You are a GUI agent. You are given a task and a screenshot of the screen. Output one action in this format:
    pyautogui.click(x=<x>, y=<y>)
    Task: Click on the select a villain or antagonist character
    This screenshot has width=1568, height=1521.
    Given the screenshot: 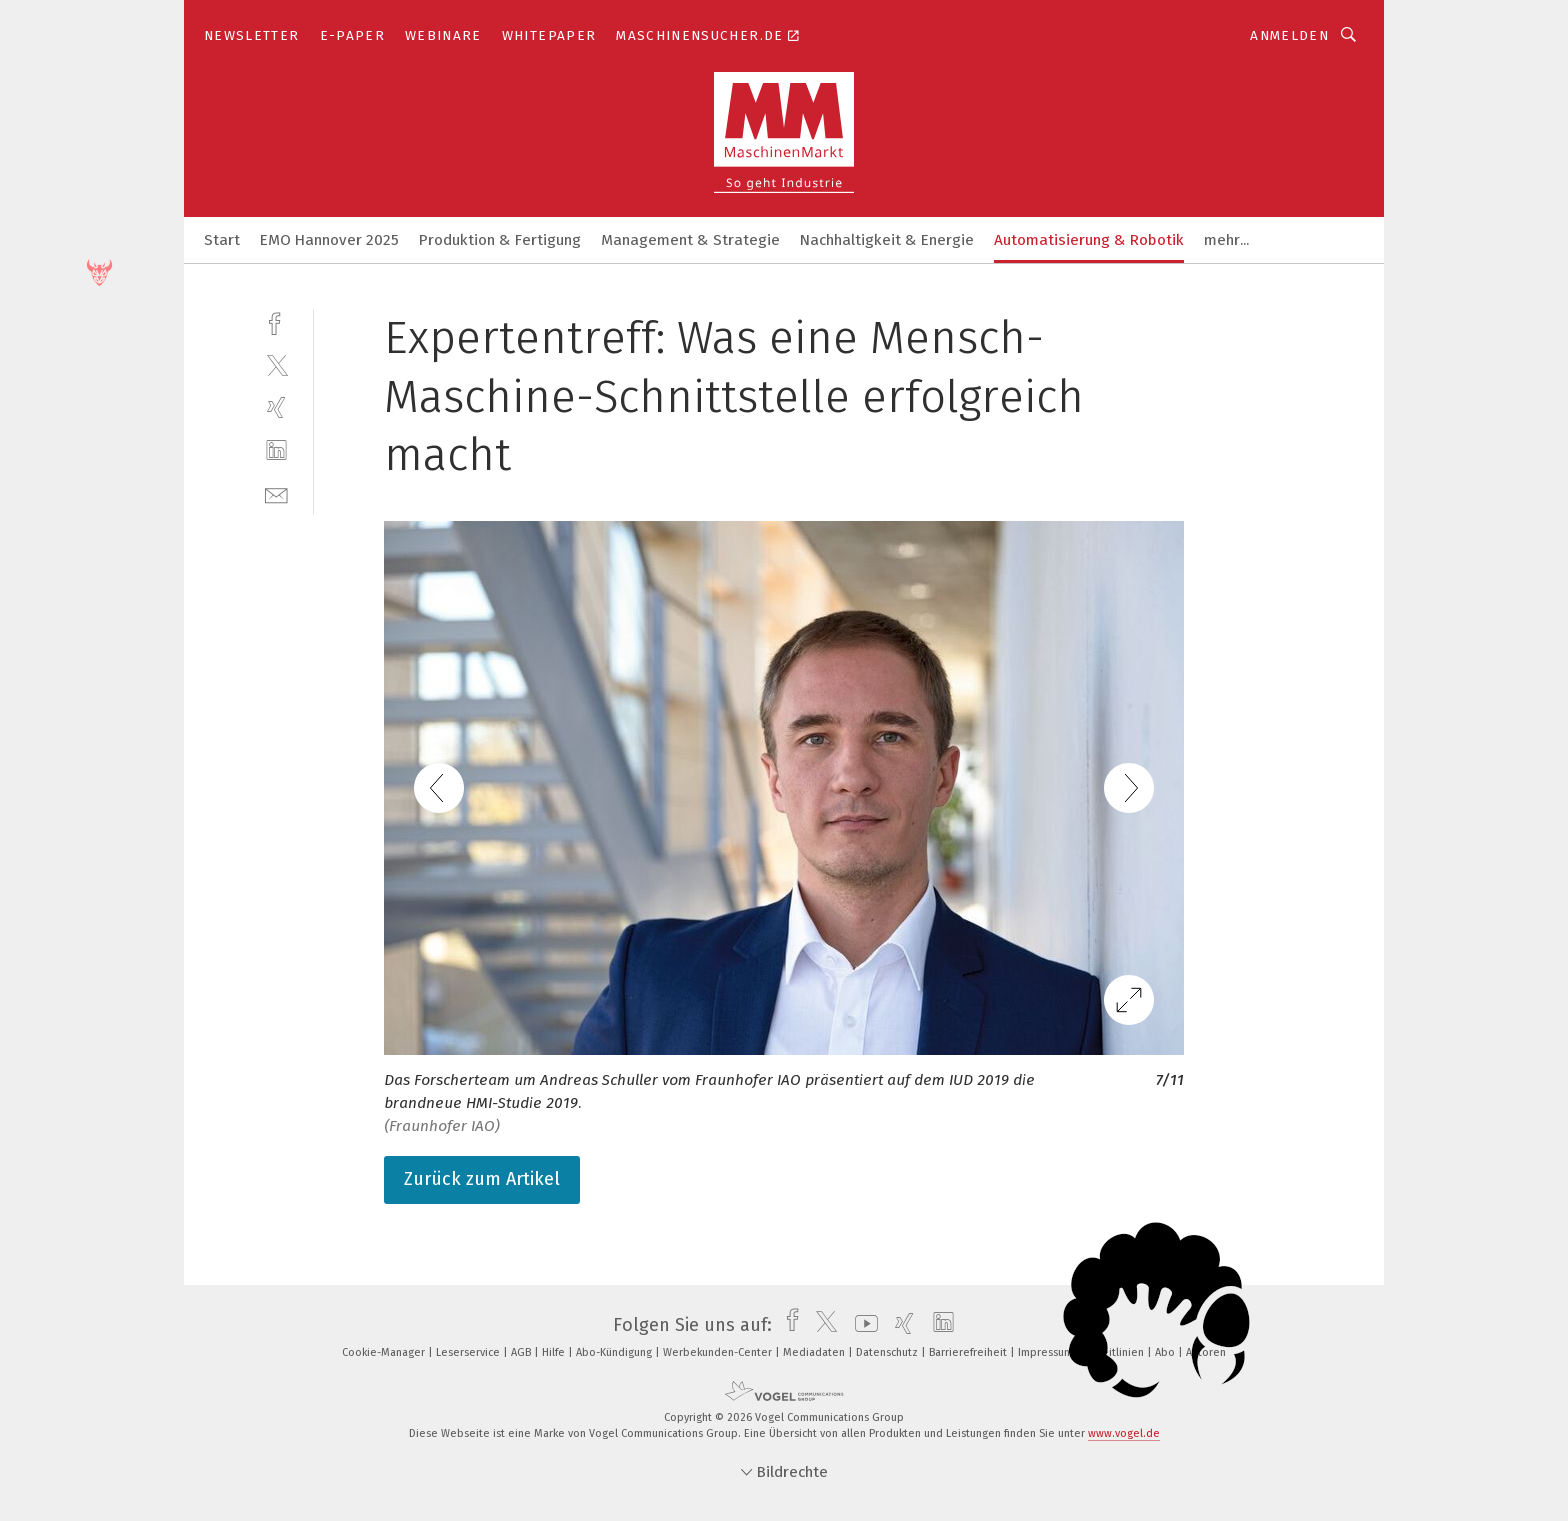 What is the action you would take?
    pyautogui.click(x=99, y=272)
    